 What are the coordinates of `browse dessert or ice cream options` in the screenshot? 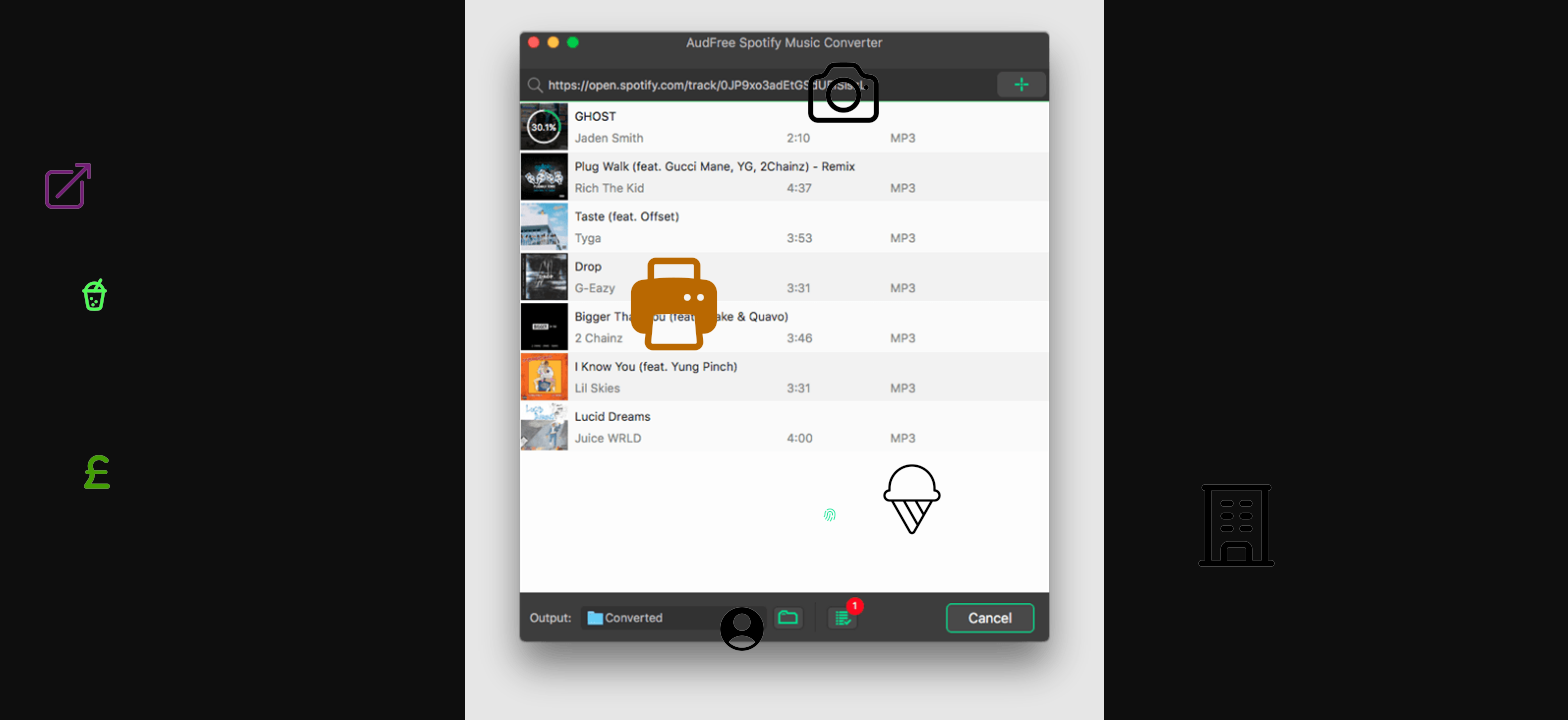 It's located at (912, 498).